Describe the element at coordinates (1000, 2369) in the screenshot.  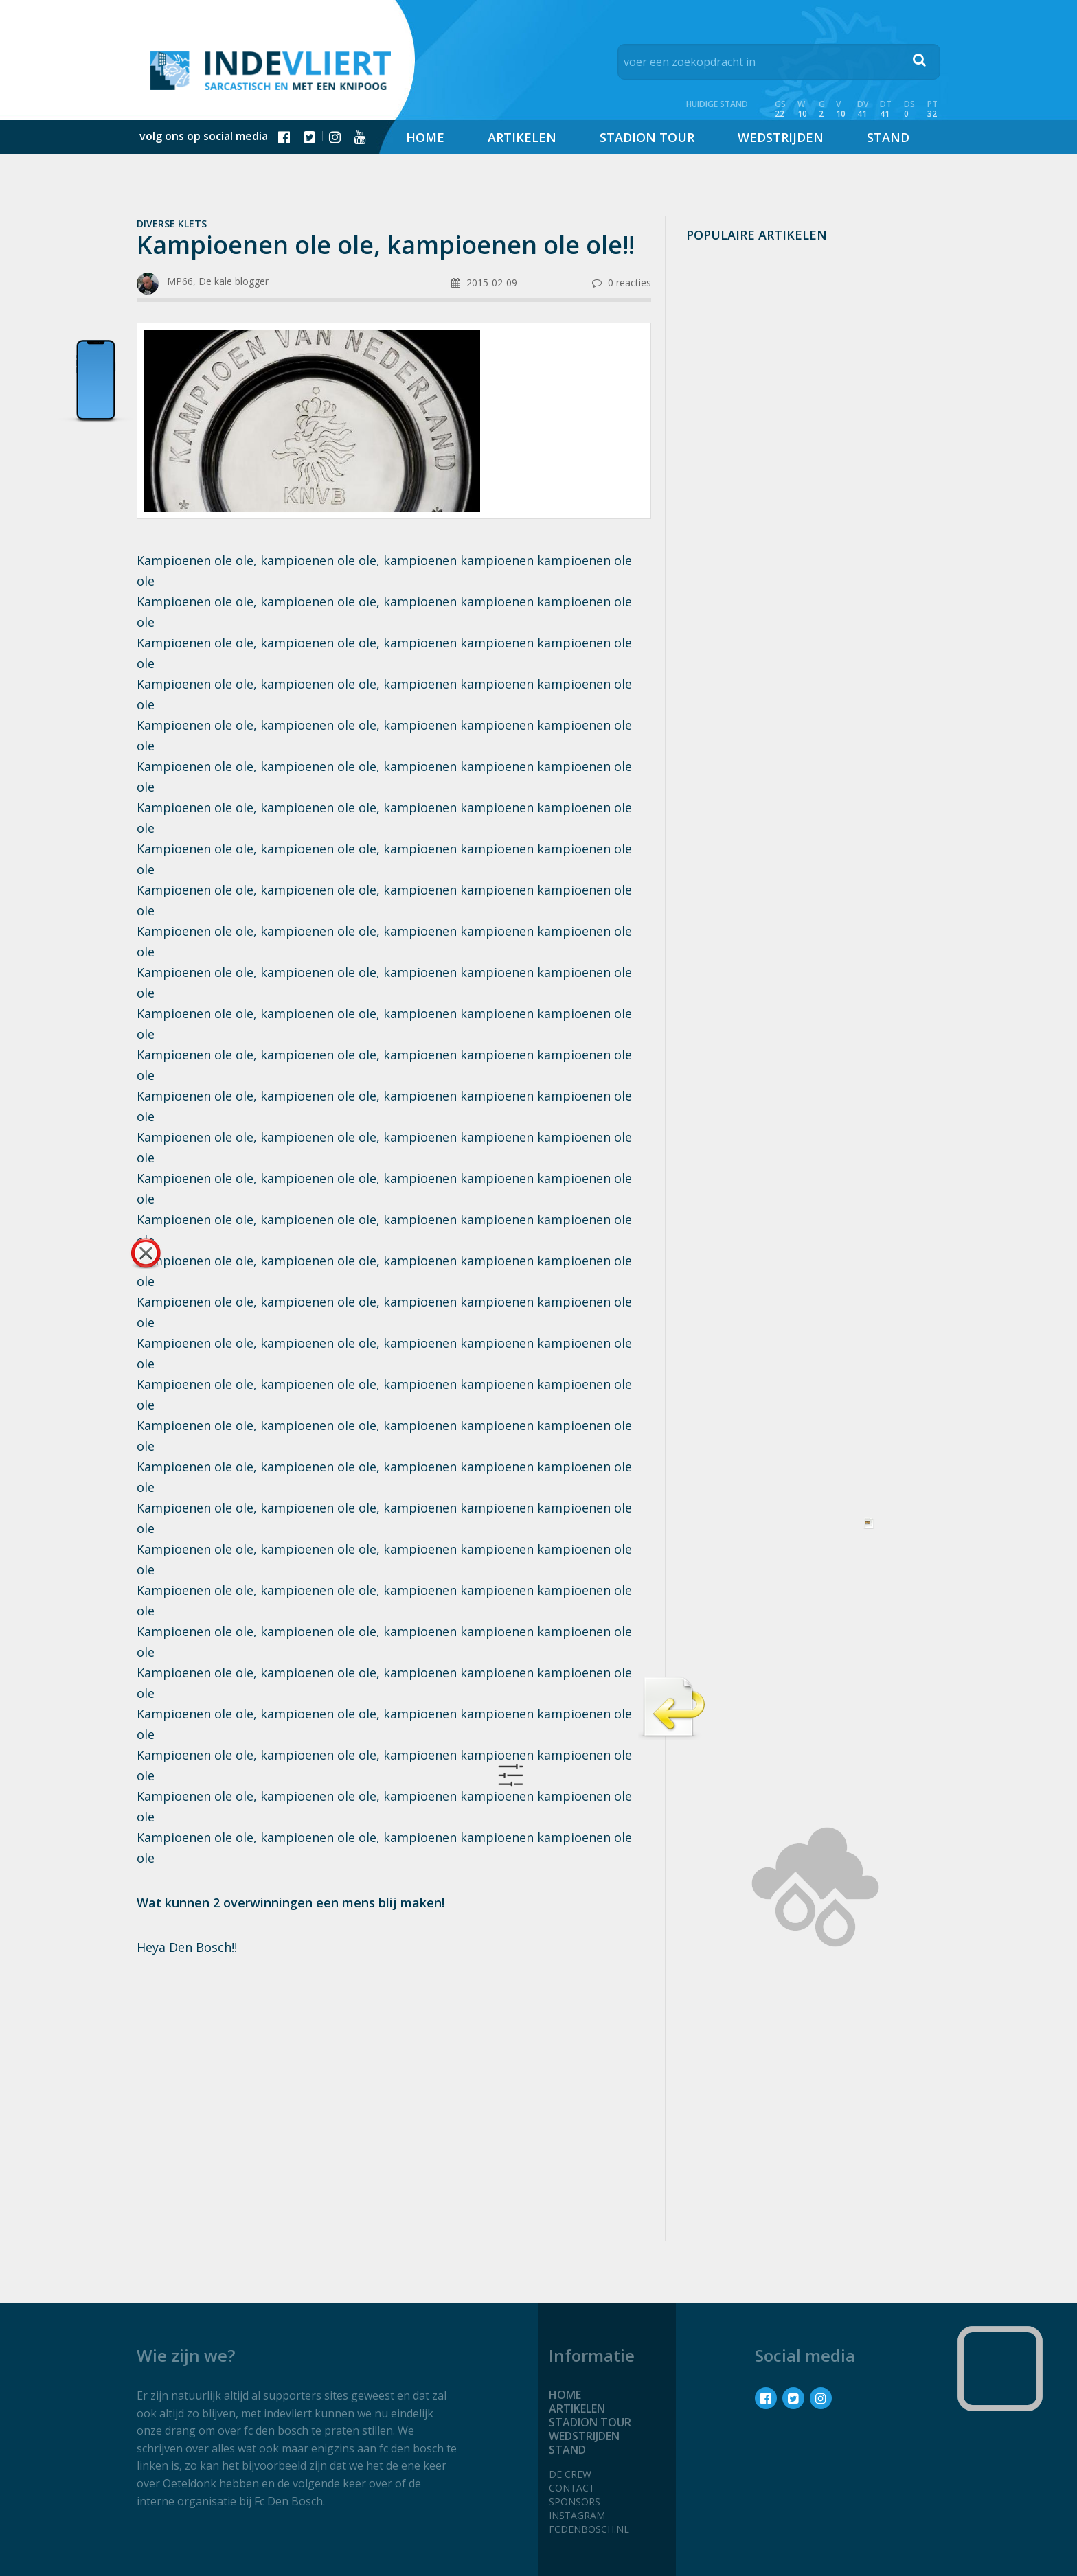
I see `unchecked checkbox state` at that location.